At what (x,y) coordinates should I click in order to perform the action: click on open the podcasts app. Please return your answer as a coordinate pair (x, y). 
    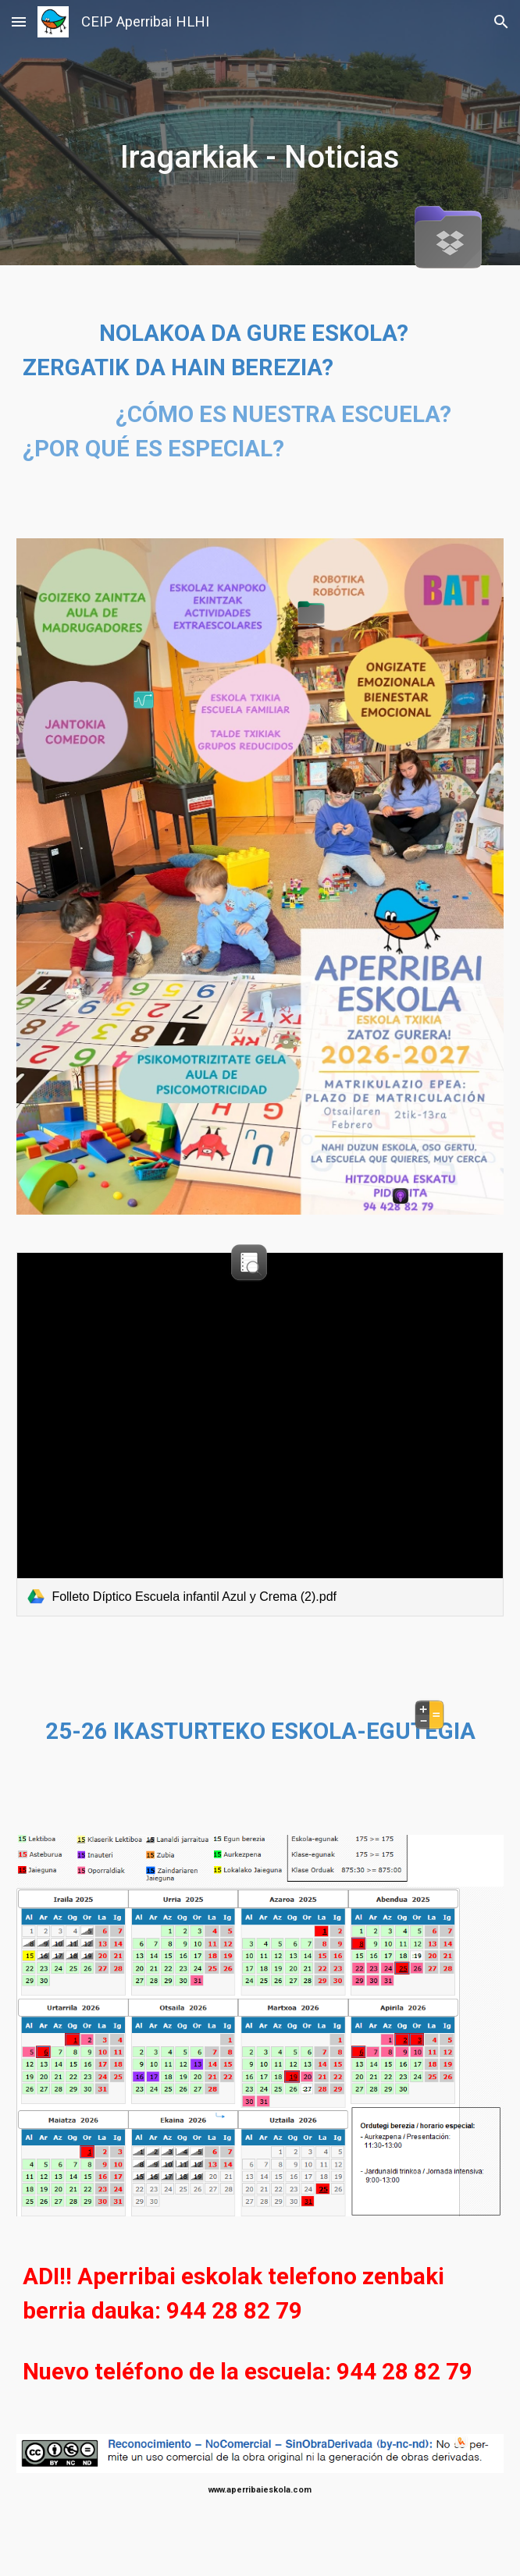
    Looking at the image, I should click on (401, 1196).